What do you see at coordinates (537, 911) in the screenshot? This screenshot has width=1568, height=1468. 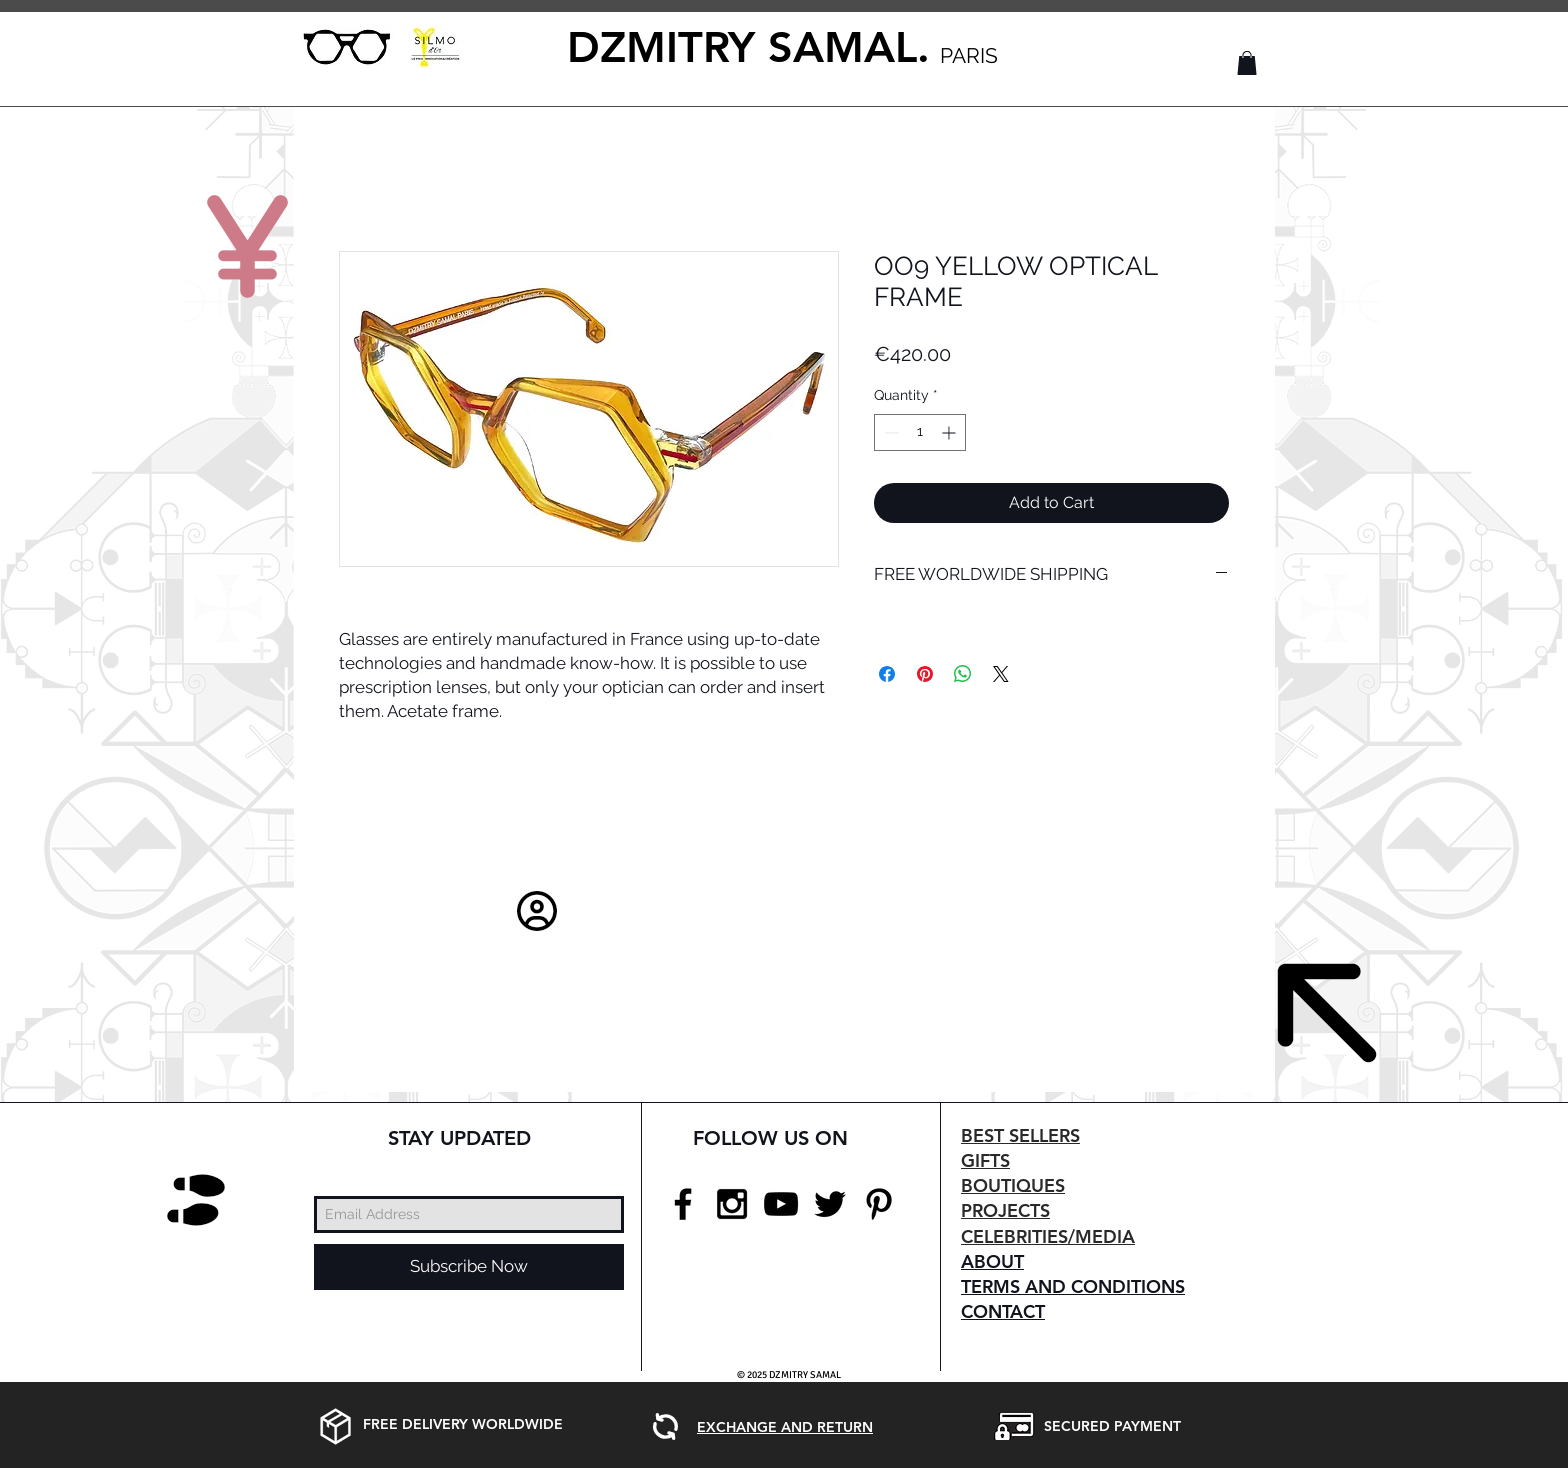 I see `view your profile` at bounding box center [537, 911].